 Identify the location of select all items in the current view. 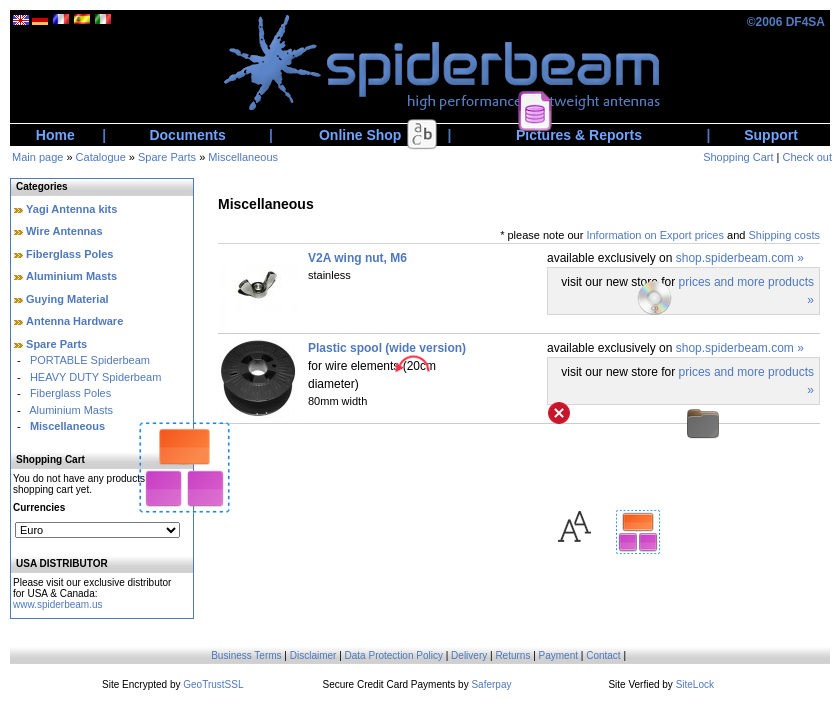
(638, 532).